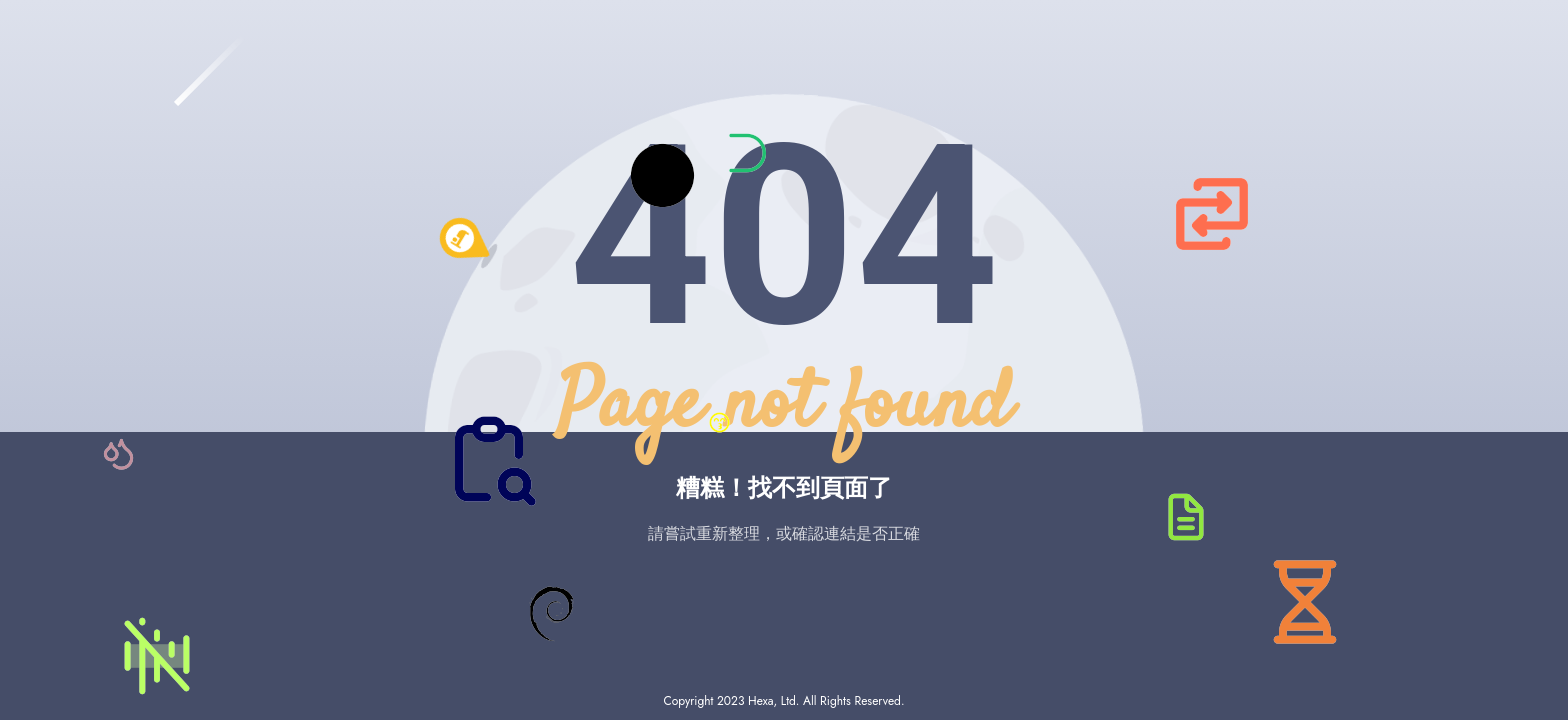 The image size is (1568, 720). Describe the element at coordinates (719, 422) in the screenshot. I see `send a kiss or affectionate reaction` at that location.